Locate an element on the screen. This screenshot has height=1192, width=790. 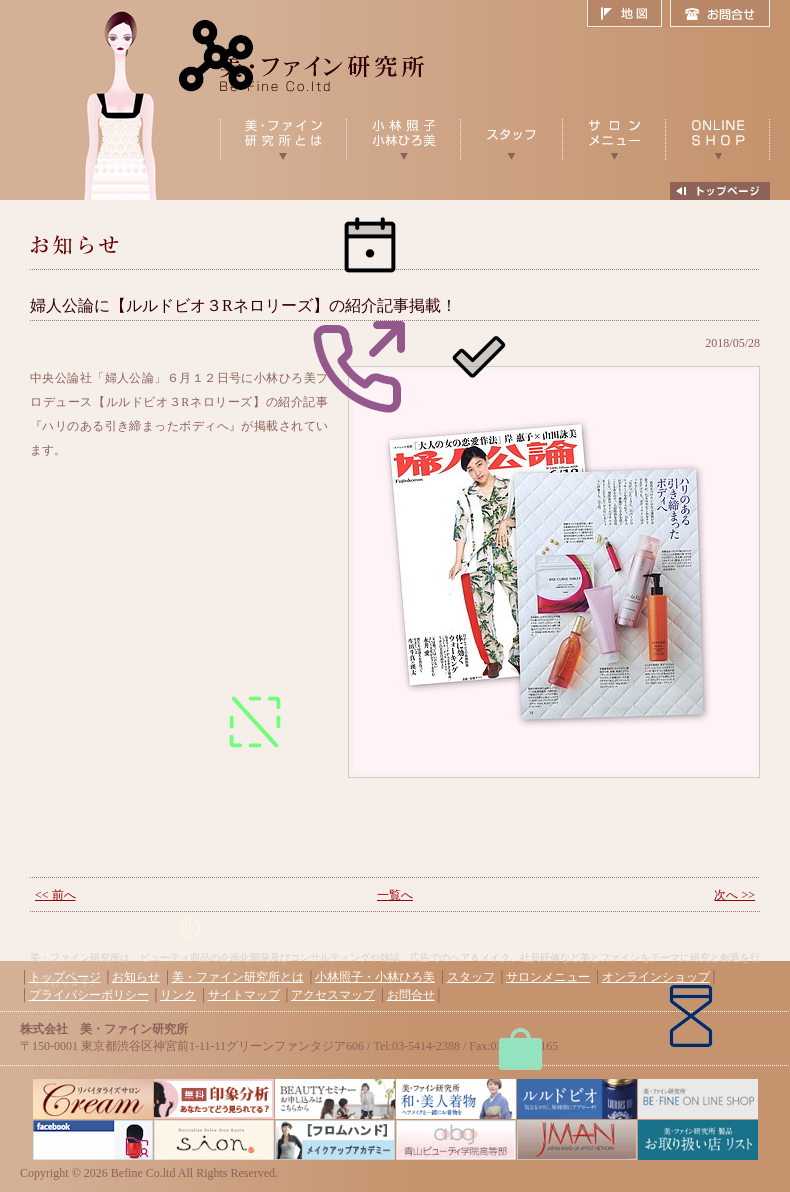
indicates a timer or countdown in progress is located at coordinates (691, 1016).